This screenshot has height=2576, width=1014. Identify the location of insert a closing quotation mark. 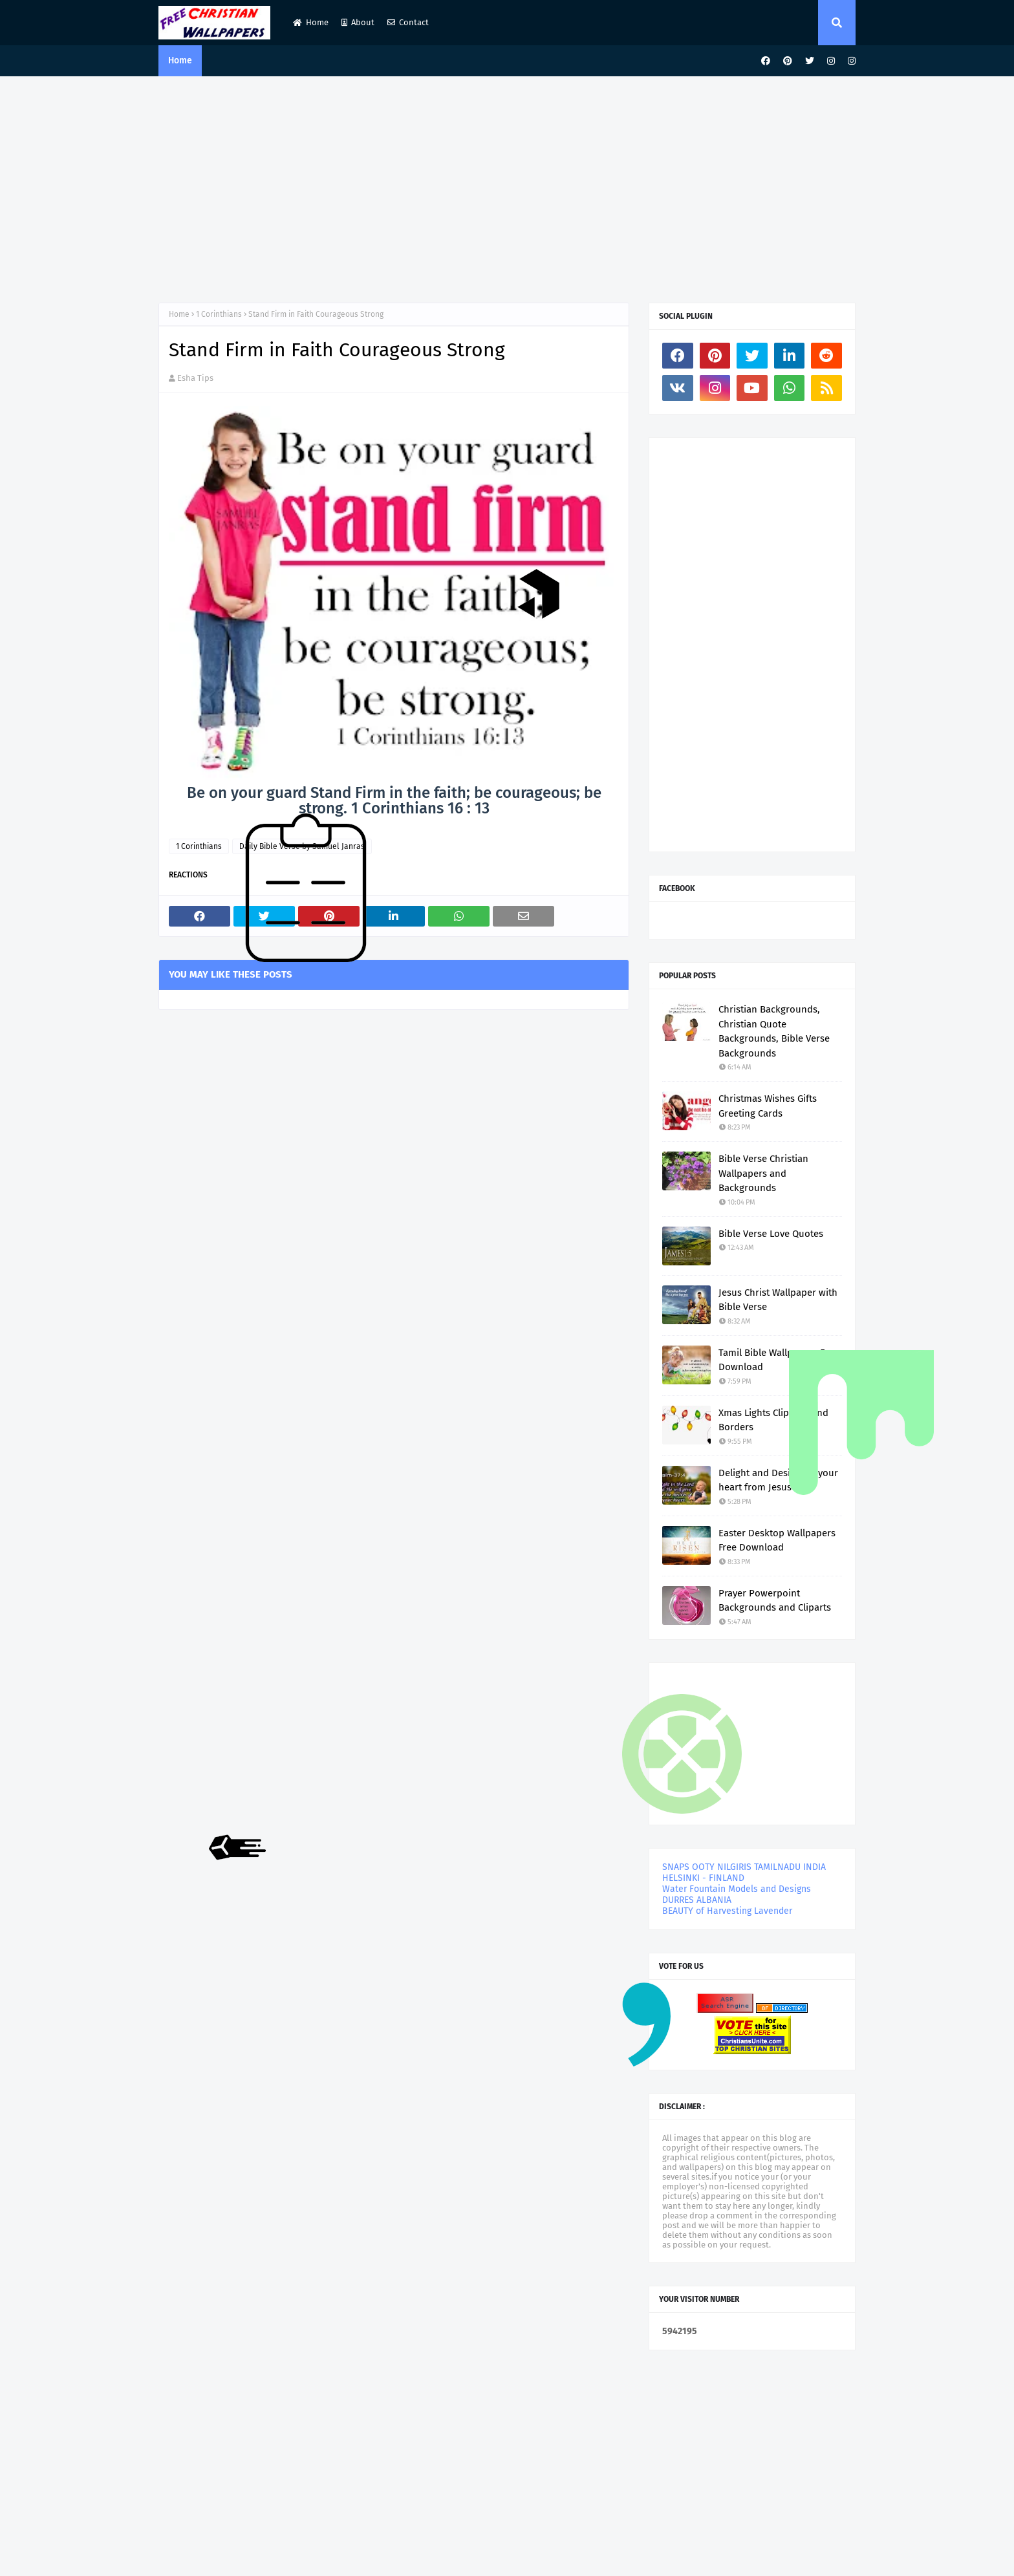
(646, 2023).